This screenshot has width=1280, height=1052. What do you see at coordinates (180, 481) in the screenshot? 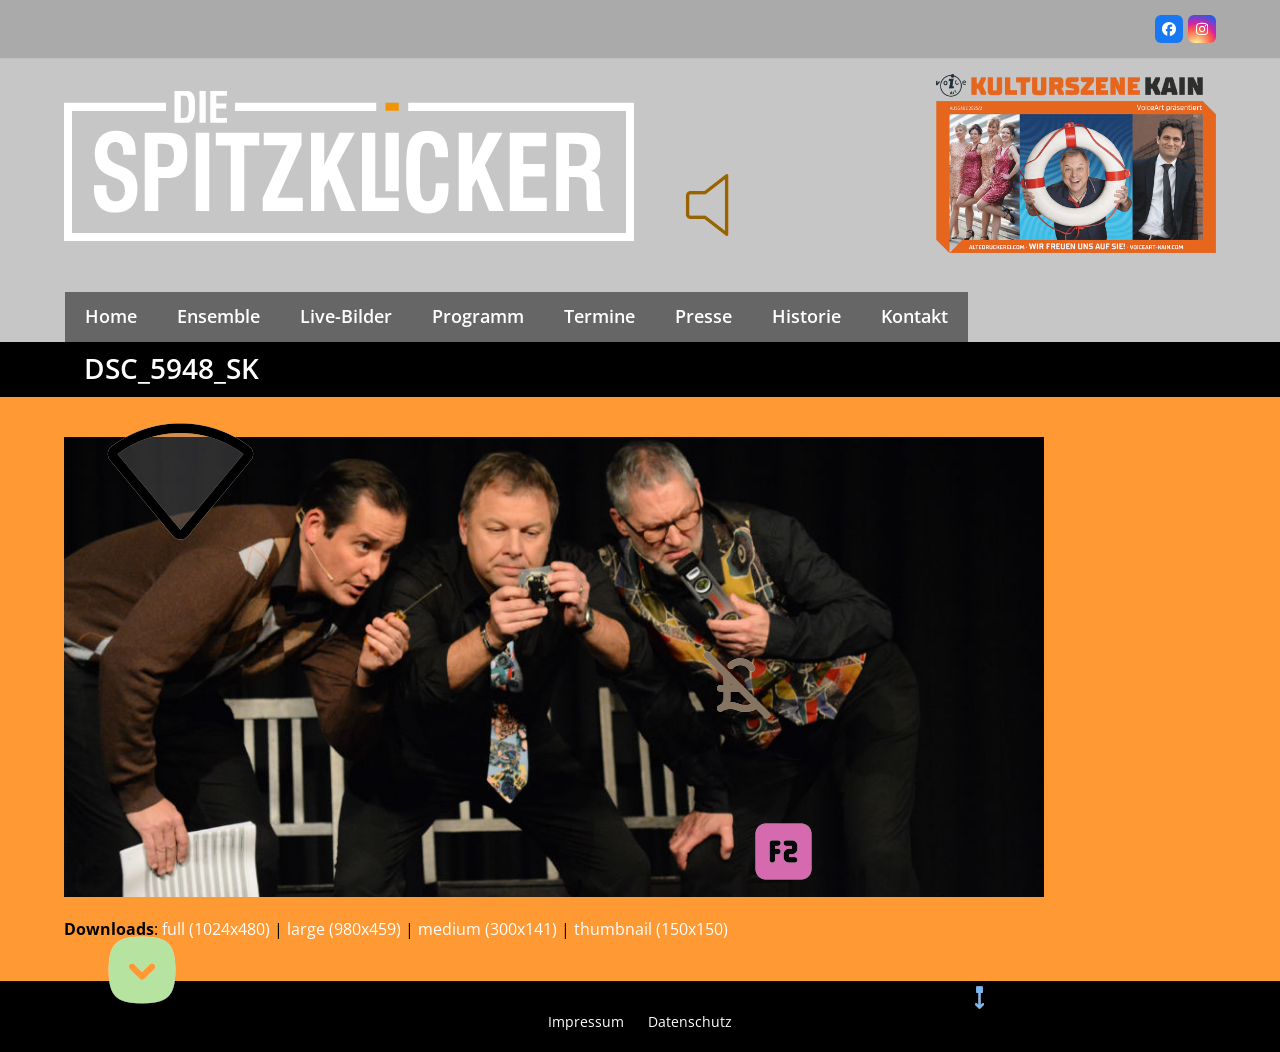
I see `strong wifi signal connected` at bounding box center [180, 481].